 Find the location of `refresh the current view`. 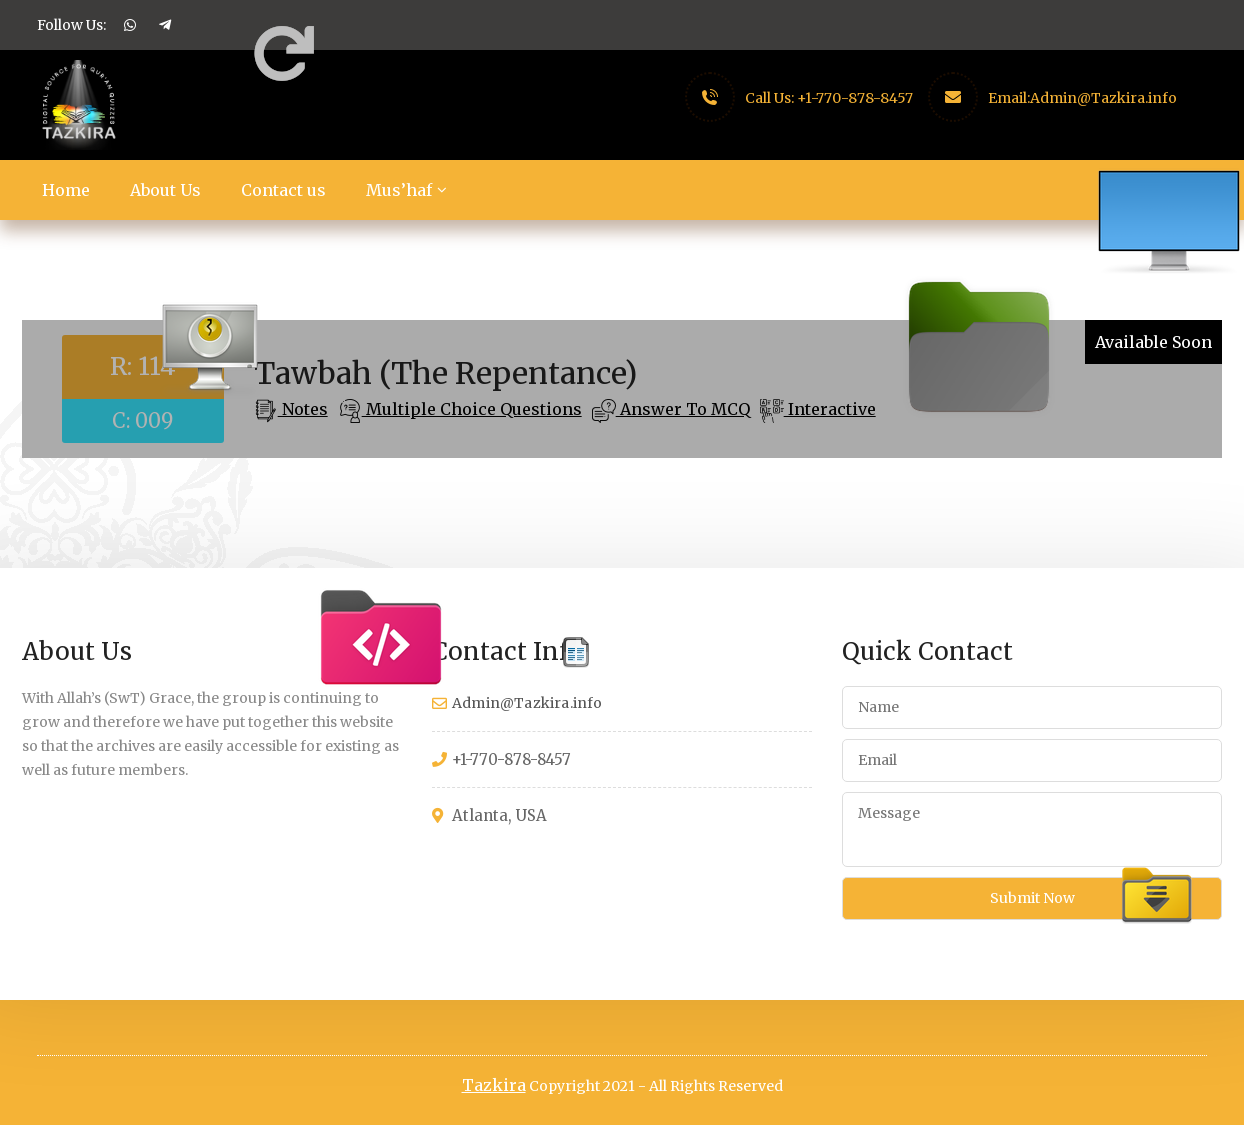

refresh the current view is located at coordinates (286, 53).